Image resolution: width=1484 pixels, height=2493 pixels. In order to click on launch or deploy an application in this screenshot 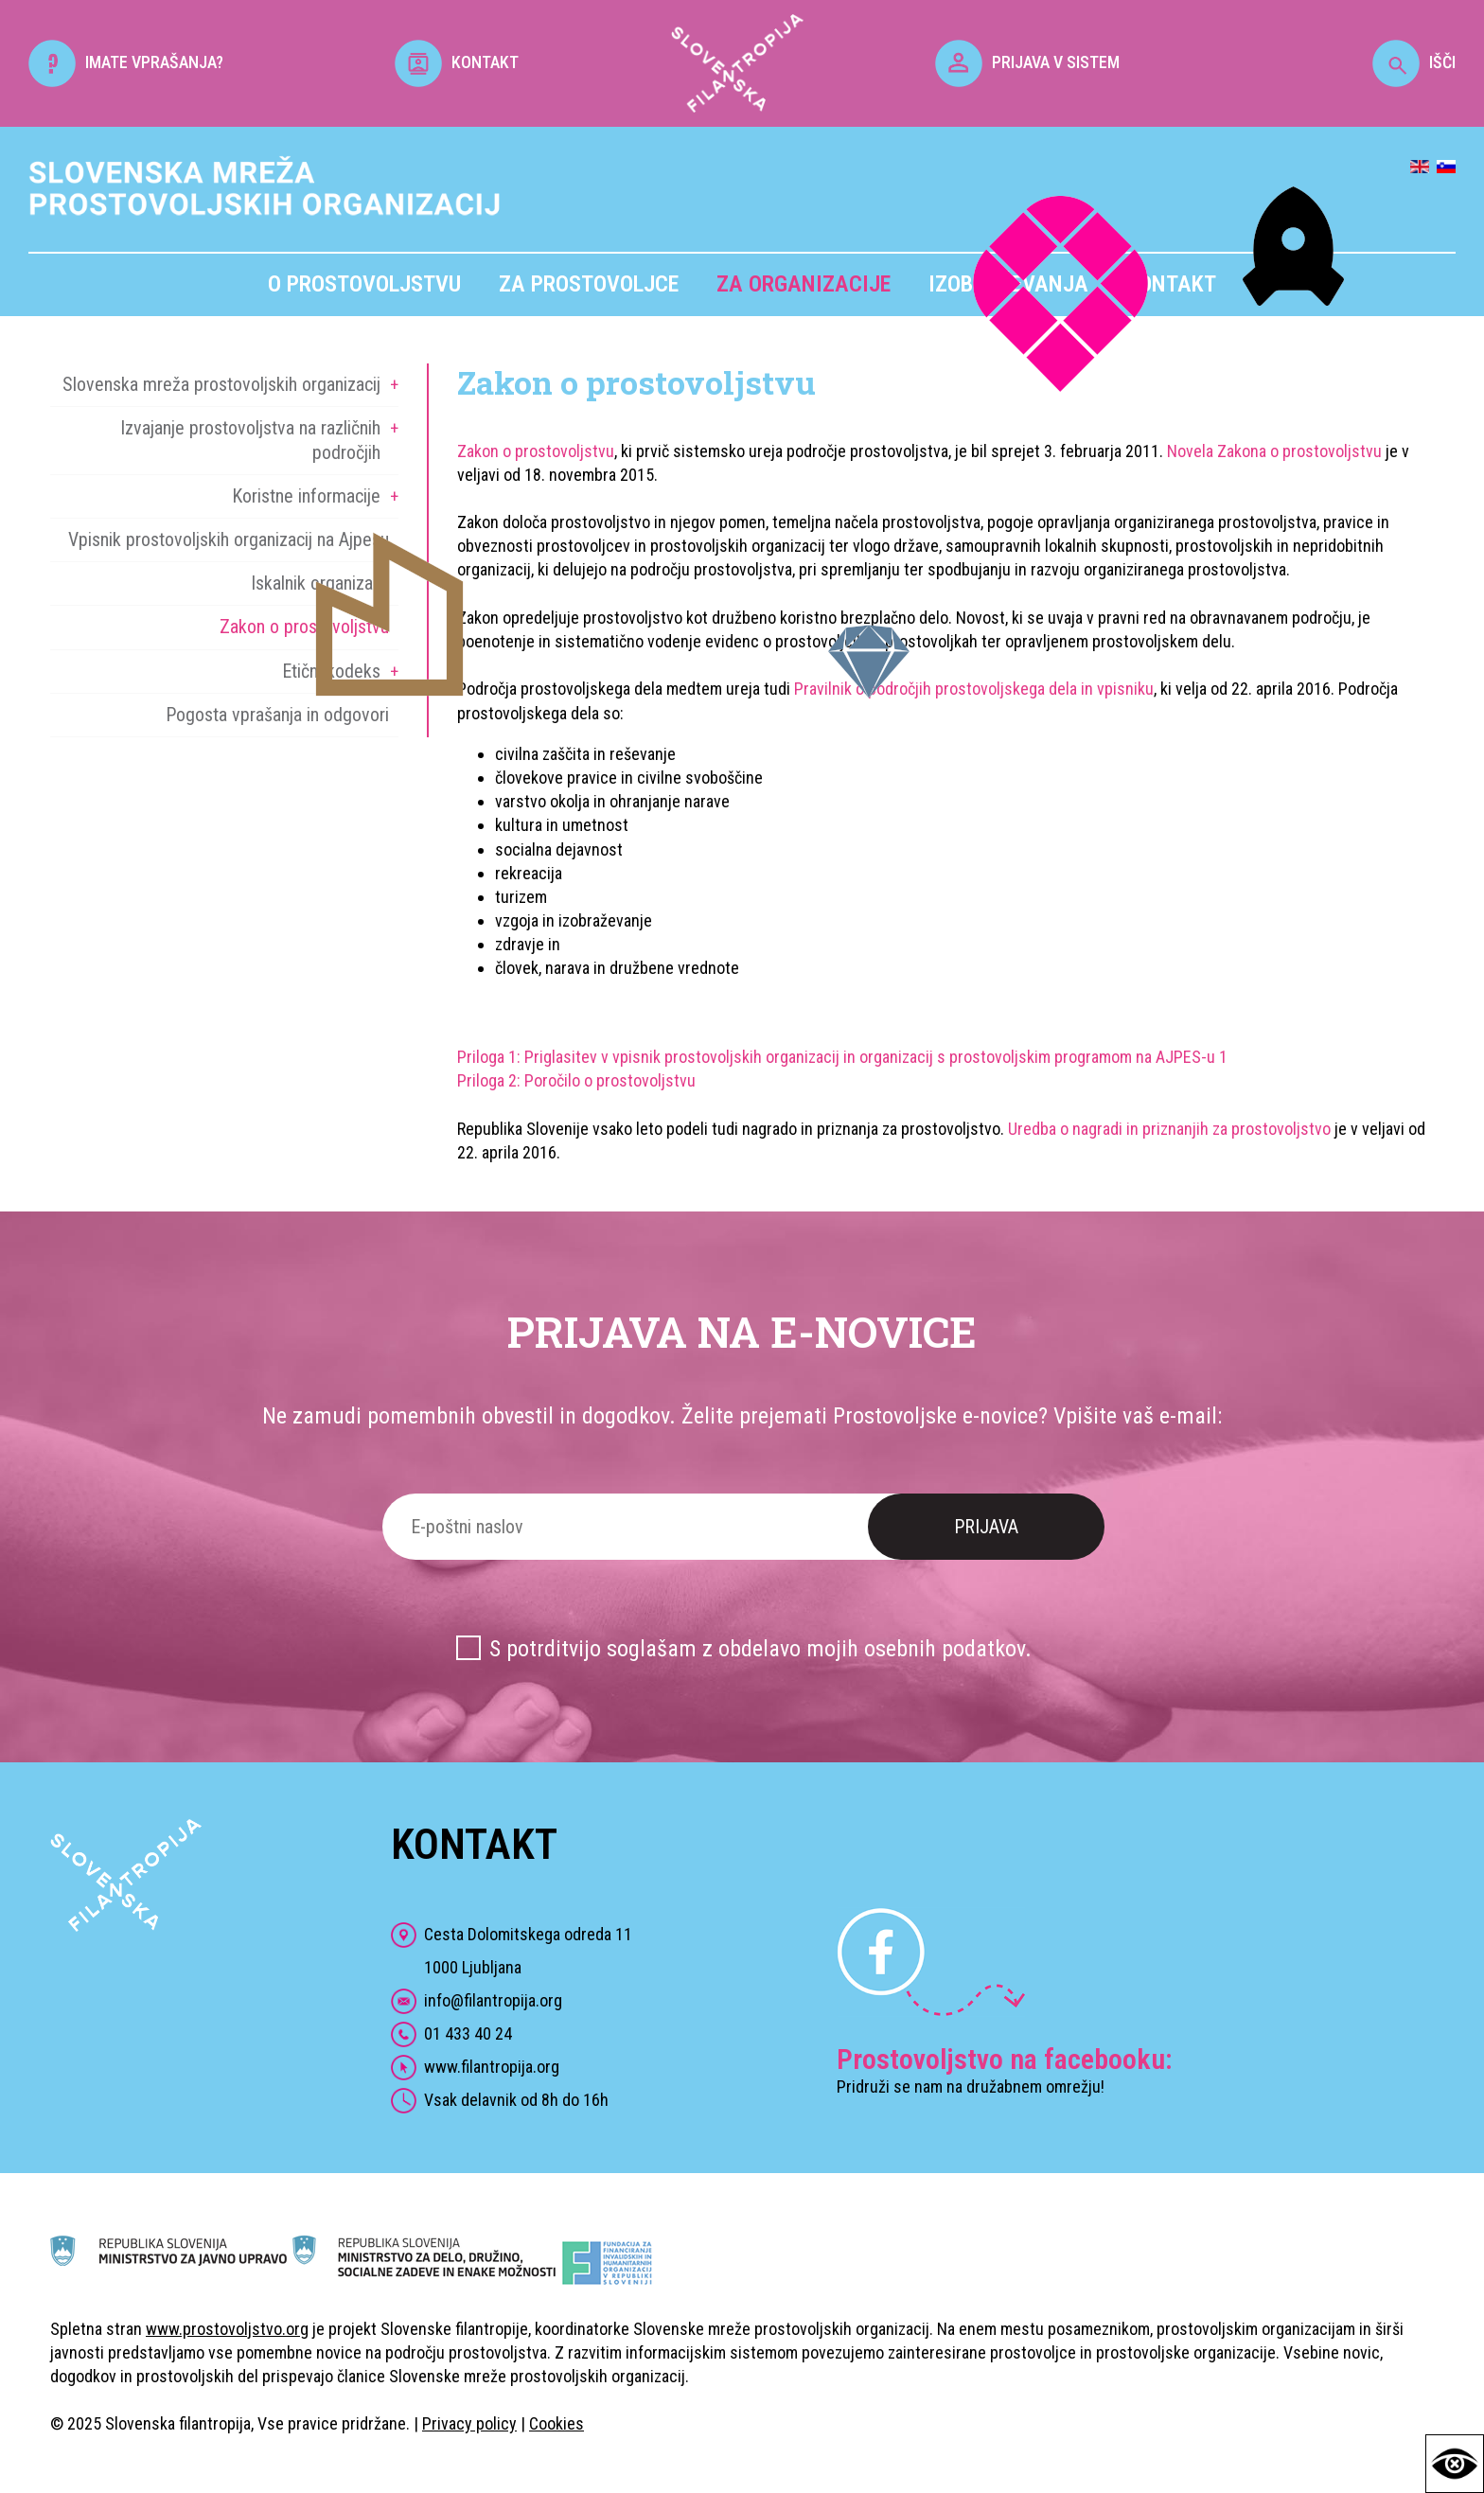, I will do `click(1293, 244)`.